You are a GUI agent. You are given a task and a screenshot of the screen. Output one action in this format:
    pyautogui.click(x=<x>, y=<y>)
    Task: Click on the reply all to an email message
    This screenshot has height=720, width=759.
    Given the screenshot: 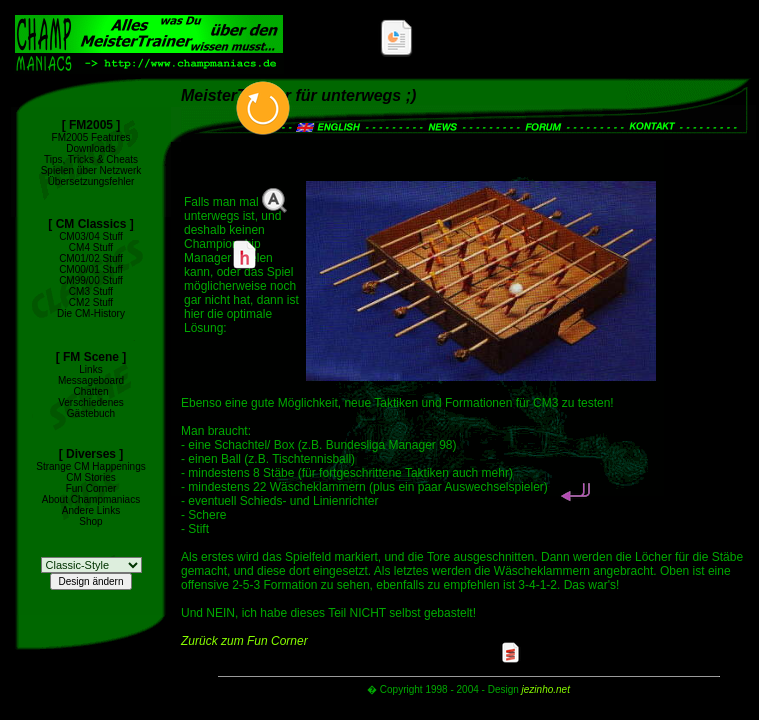 What is the action you would take?
    pyautogui.click(x=575, y=490)
    